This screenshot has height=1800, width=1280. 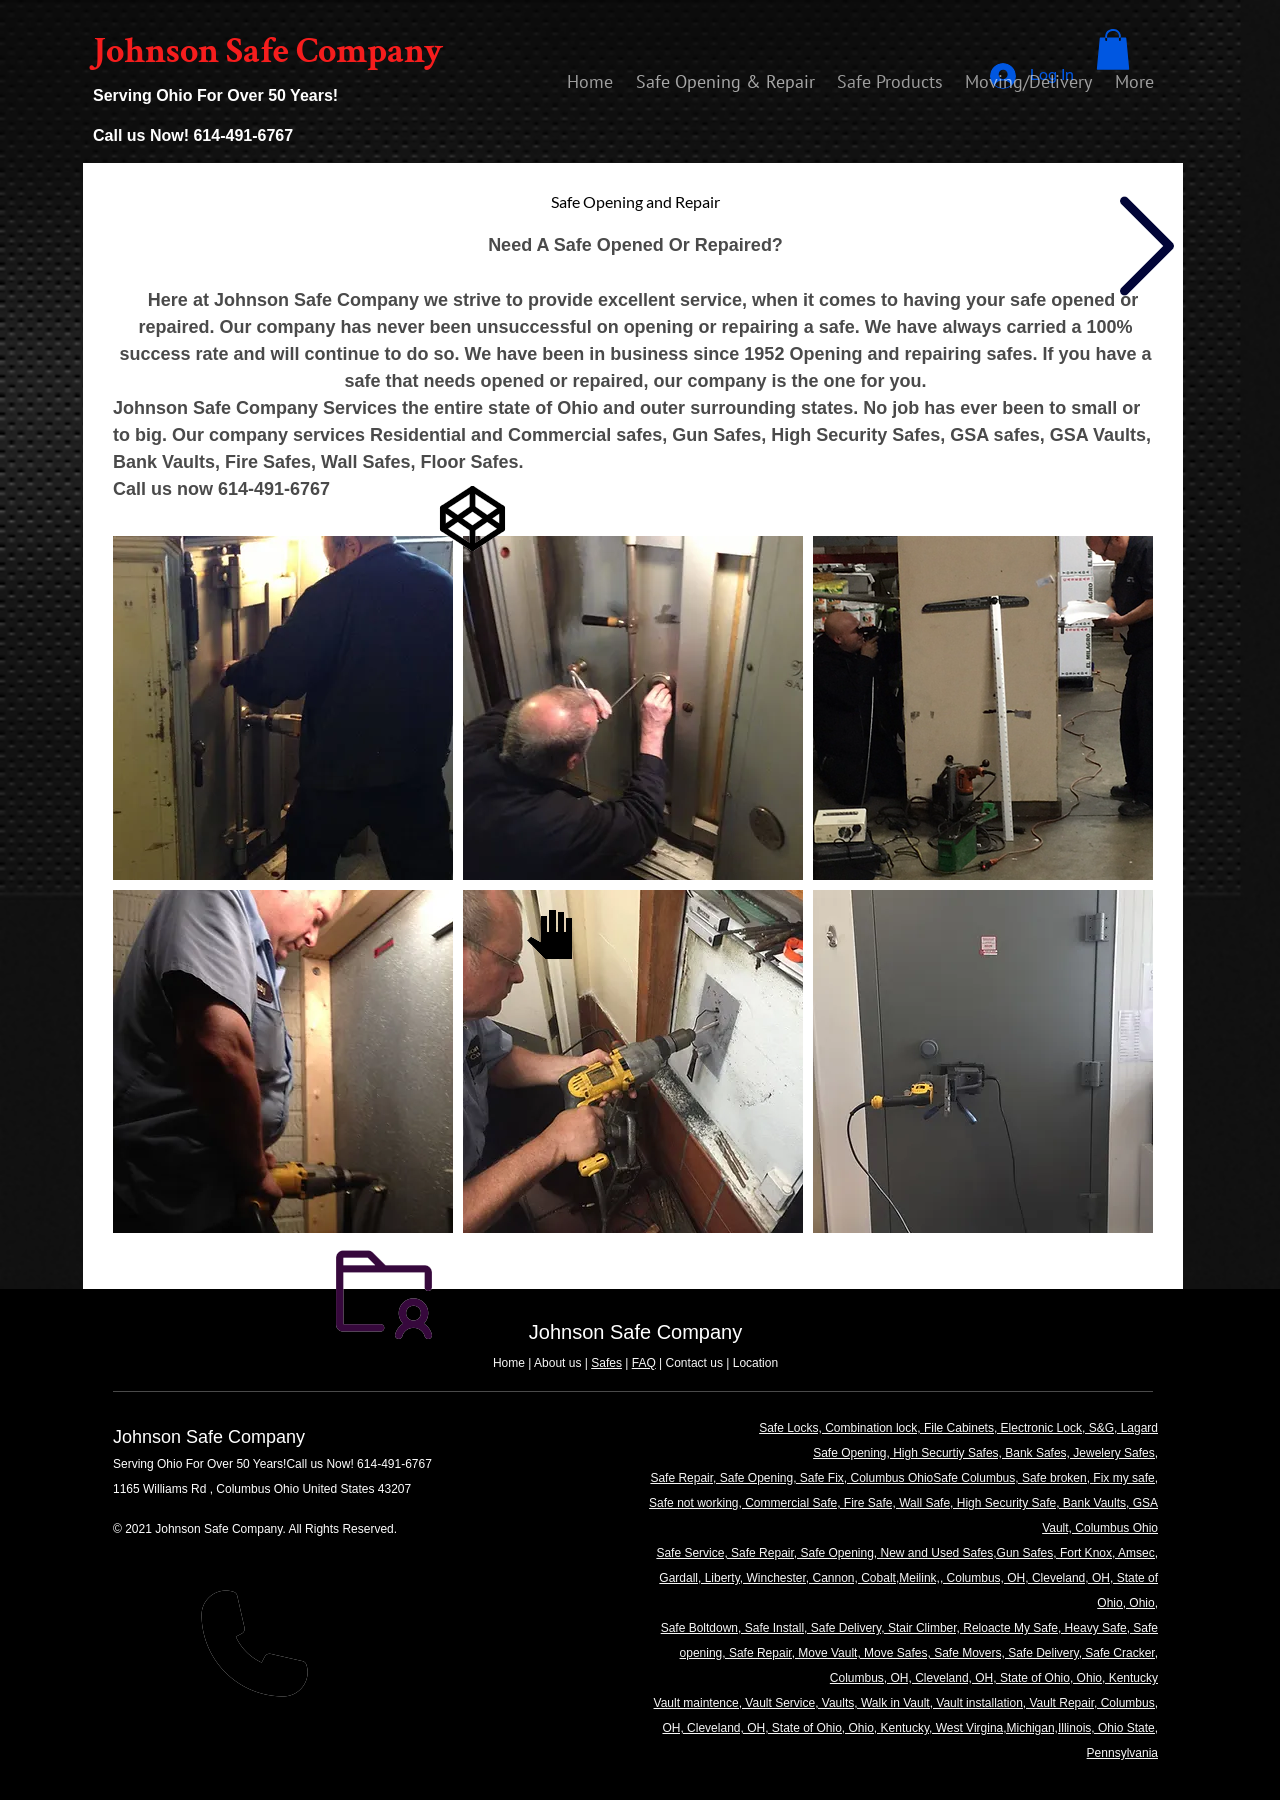 I want to click on access user profile folder, so click(x=384, y=1291).